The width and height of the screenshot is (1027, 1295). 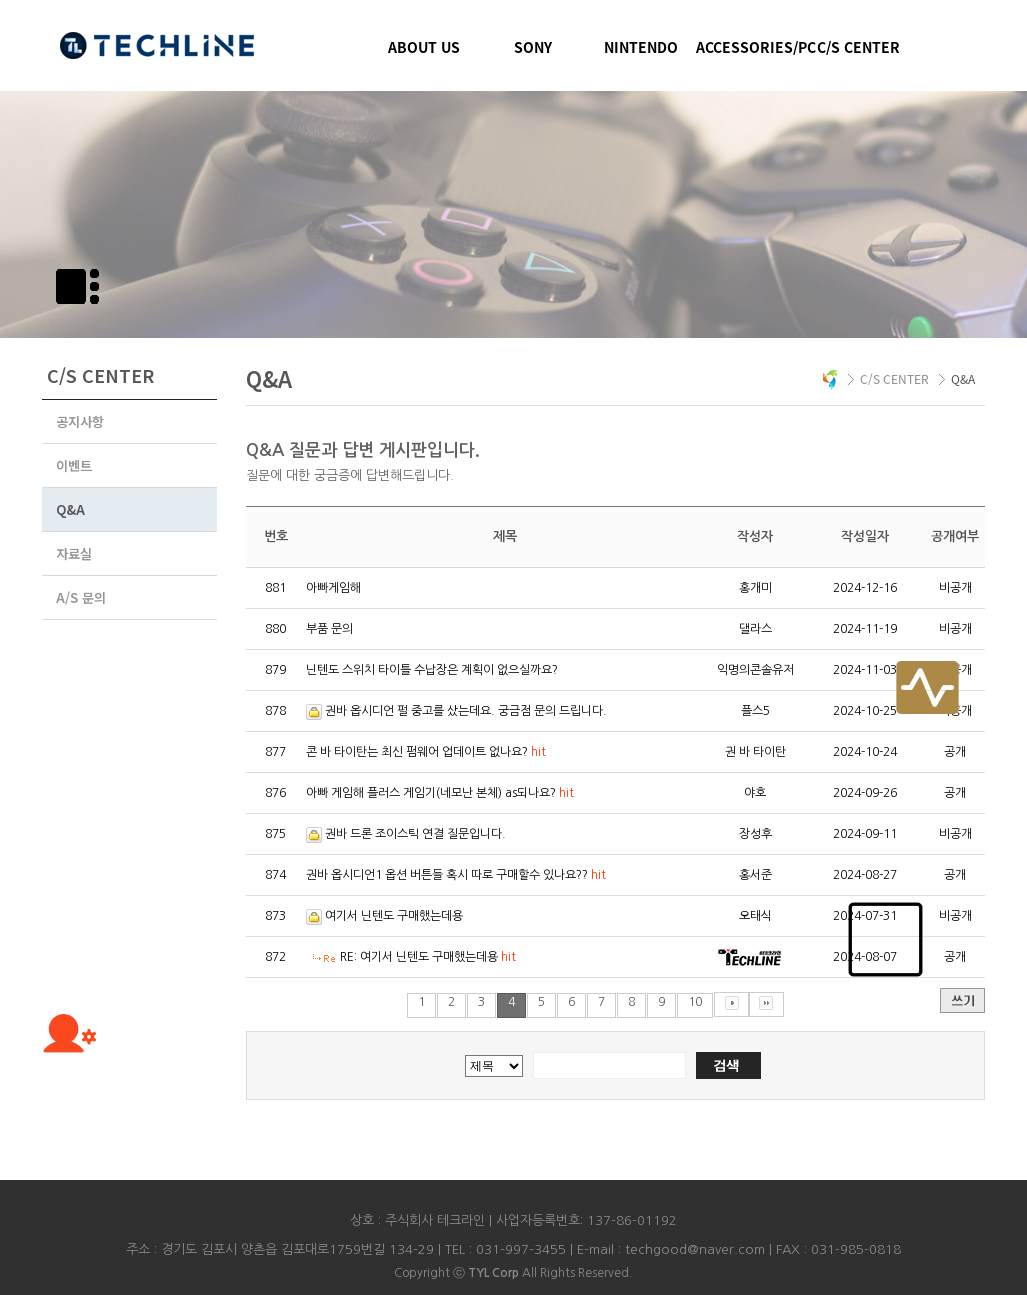 I want to click on view health or heart rate data, so click(x=927, y=687).